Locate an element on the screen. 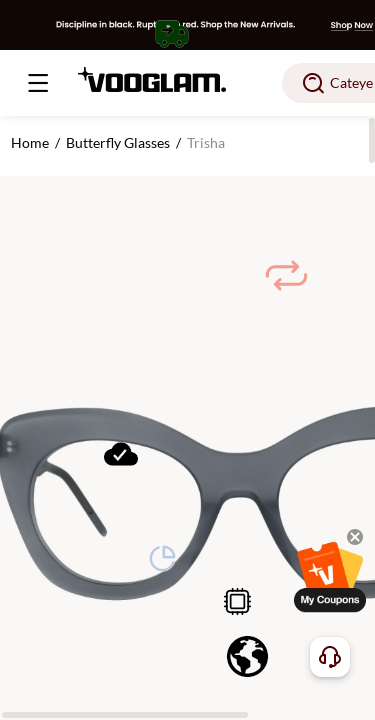 The image size is (375, 720). enable repeat mode for playback is located at coordinates (286, 275).